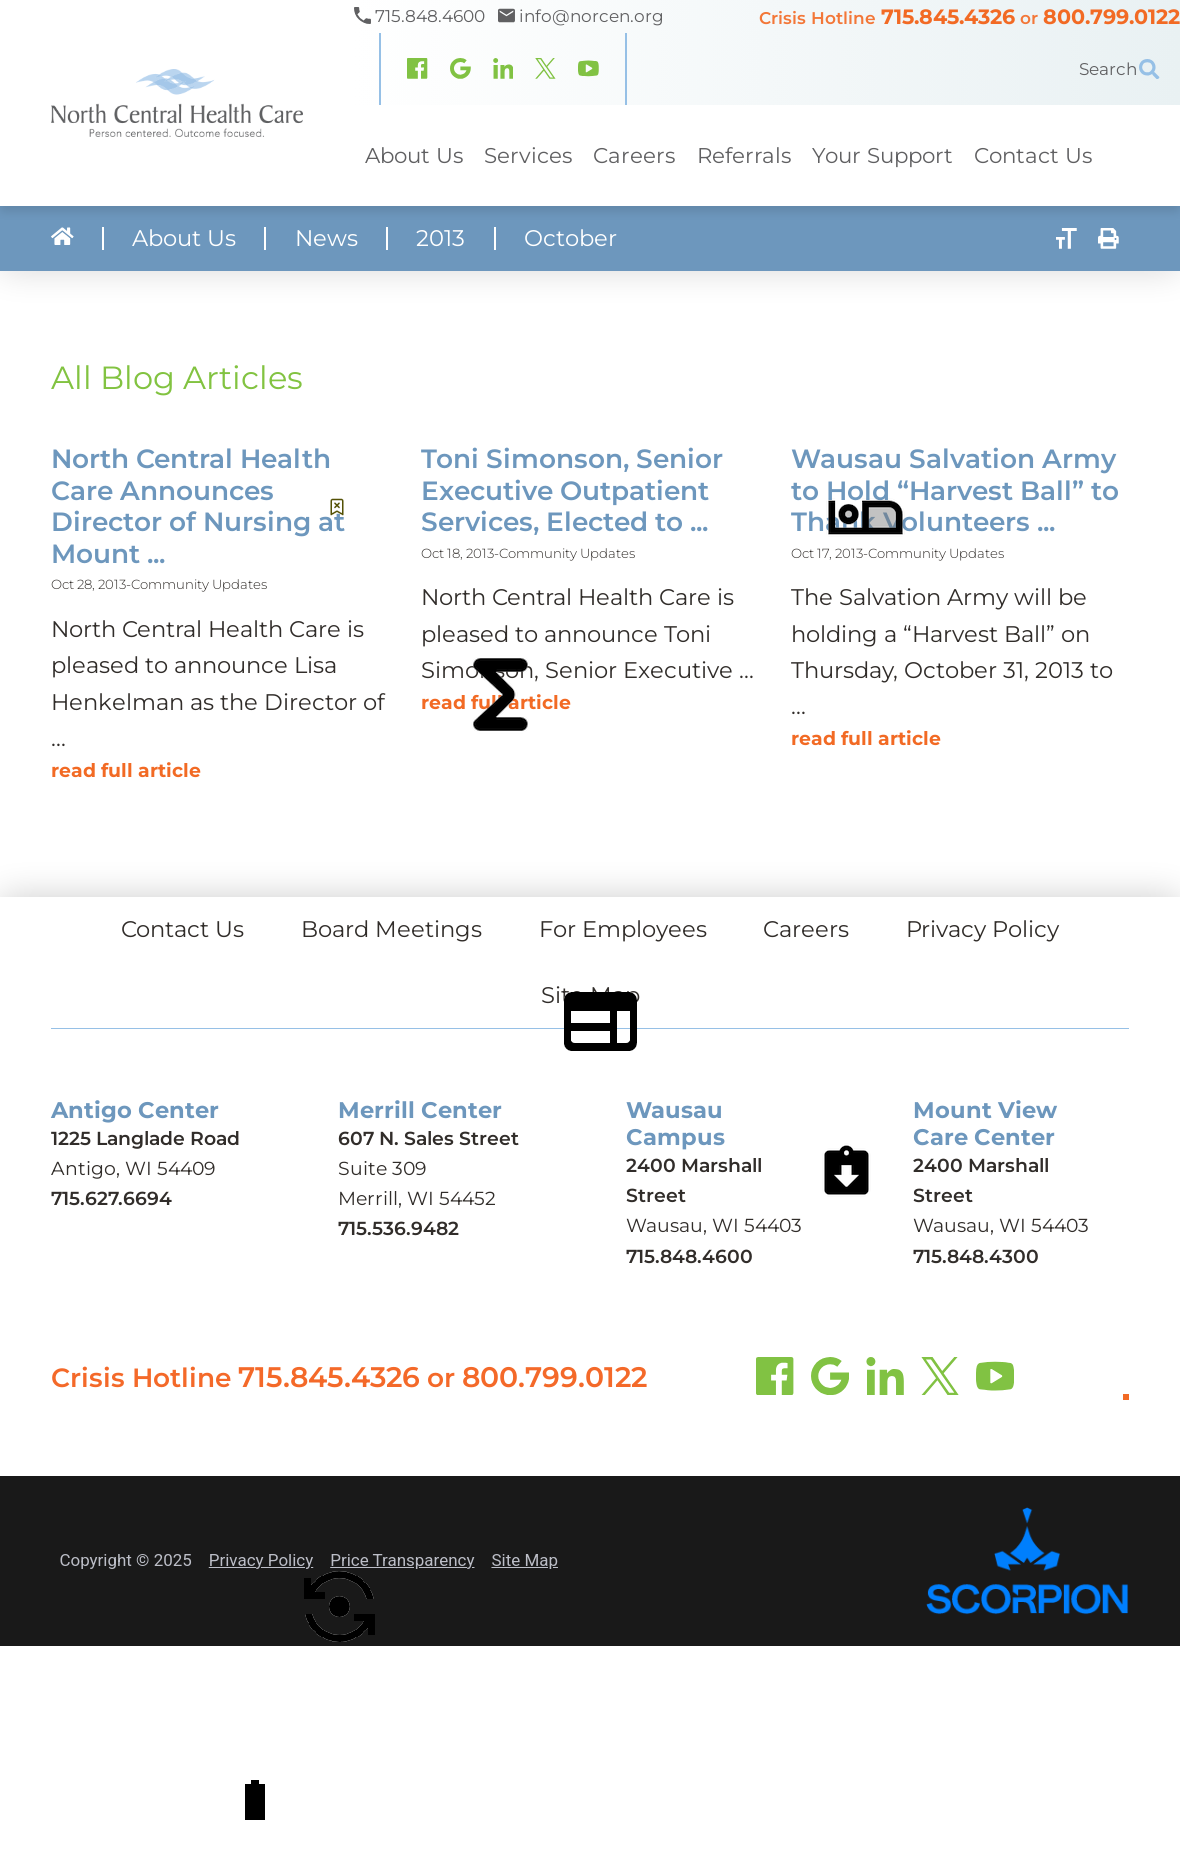 This screenshot has width=1180, height=1874. What do you see at coordinates (865, 517) in the screenshot?
I see `select a first-class or business suite seat` at bounding box center [865, 517].